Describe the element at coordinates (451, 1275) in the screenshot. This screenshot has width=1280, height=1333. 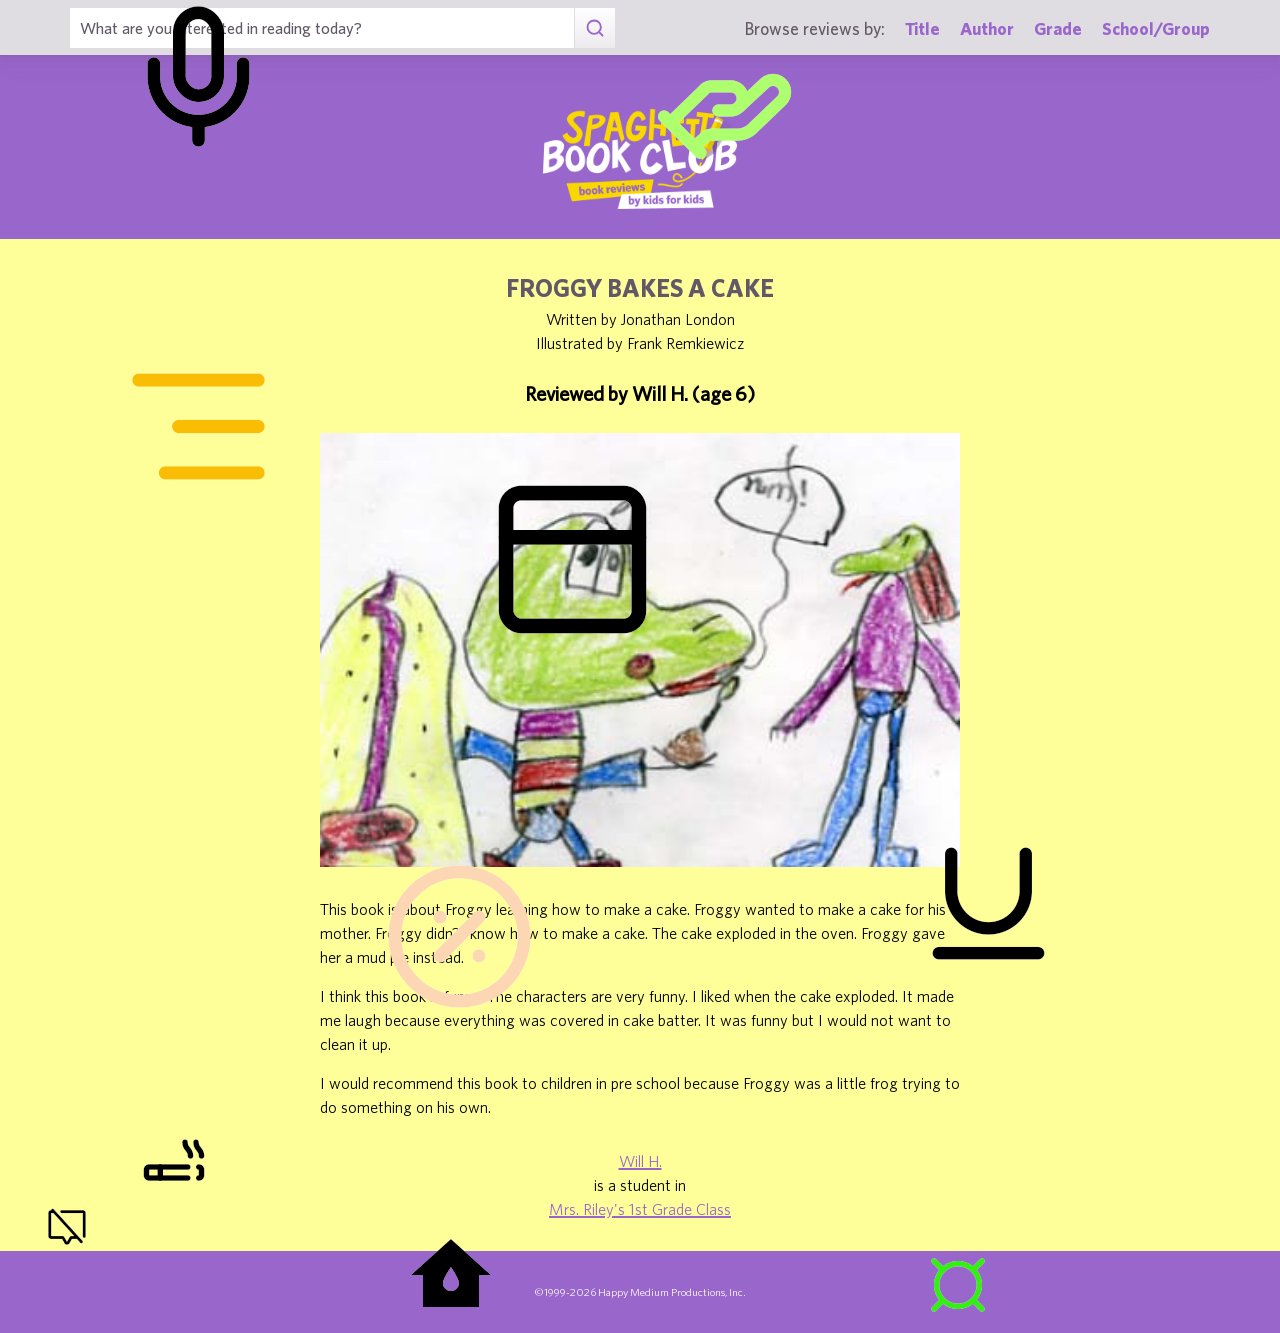
I see `report water damage to a property` at that location.